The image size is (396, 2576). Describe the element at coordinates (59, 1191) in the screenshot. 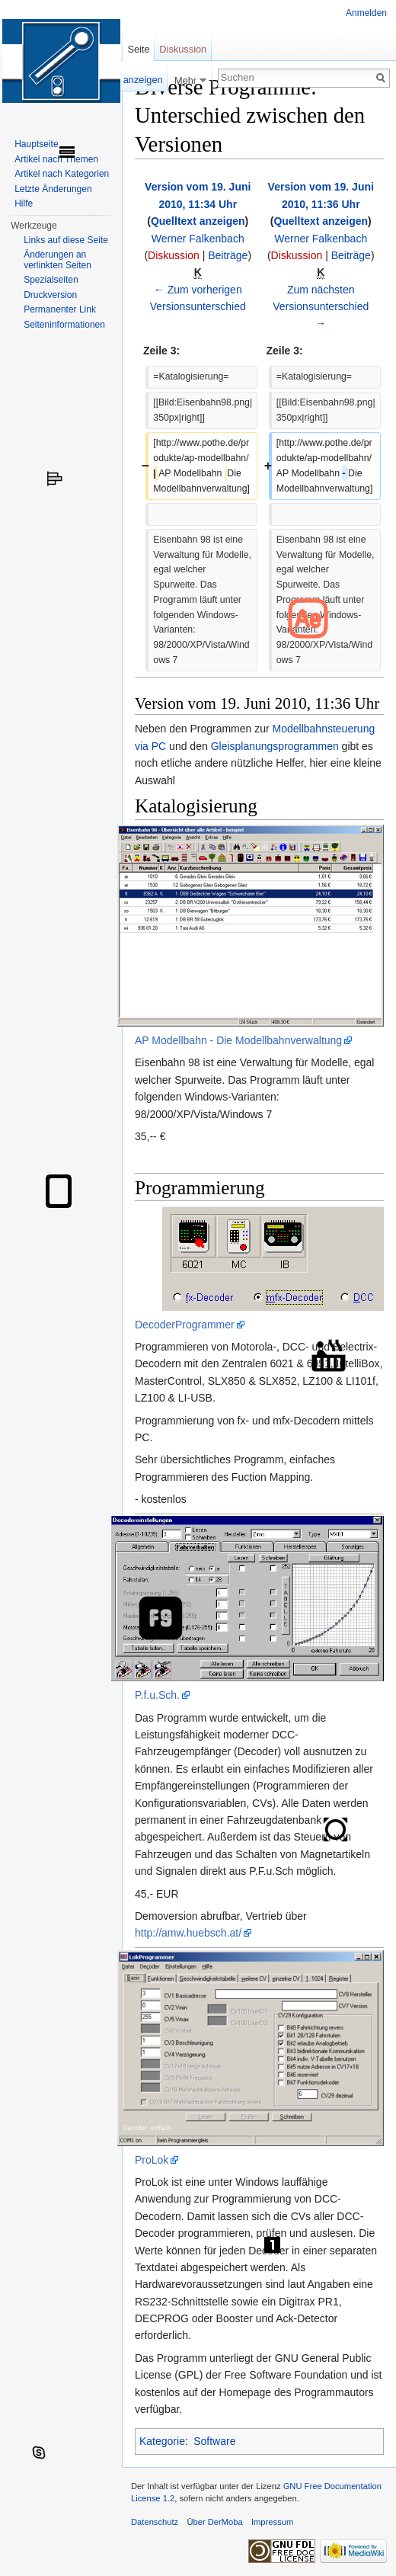

I see `crop image to portrait orientation` at that location.